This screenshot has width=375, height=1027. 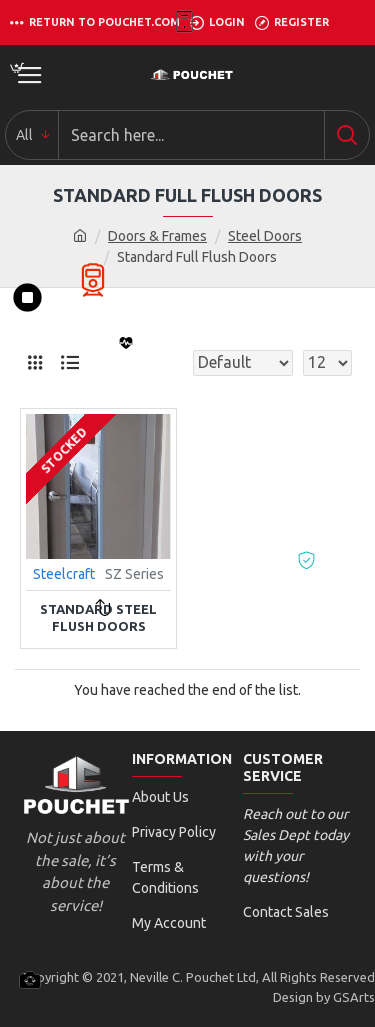 What do you see at coordinates (103, 607) in the screenshot?
I see `undo or go back to previous state` at bounding box center [103, 607].